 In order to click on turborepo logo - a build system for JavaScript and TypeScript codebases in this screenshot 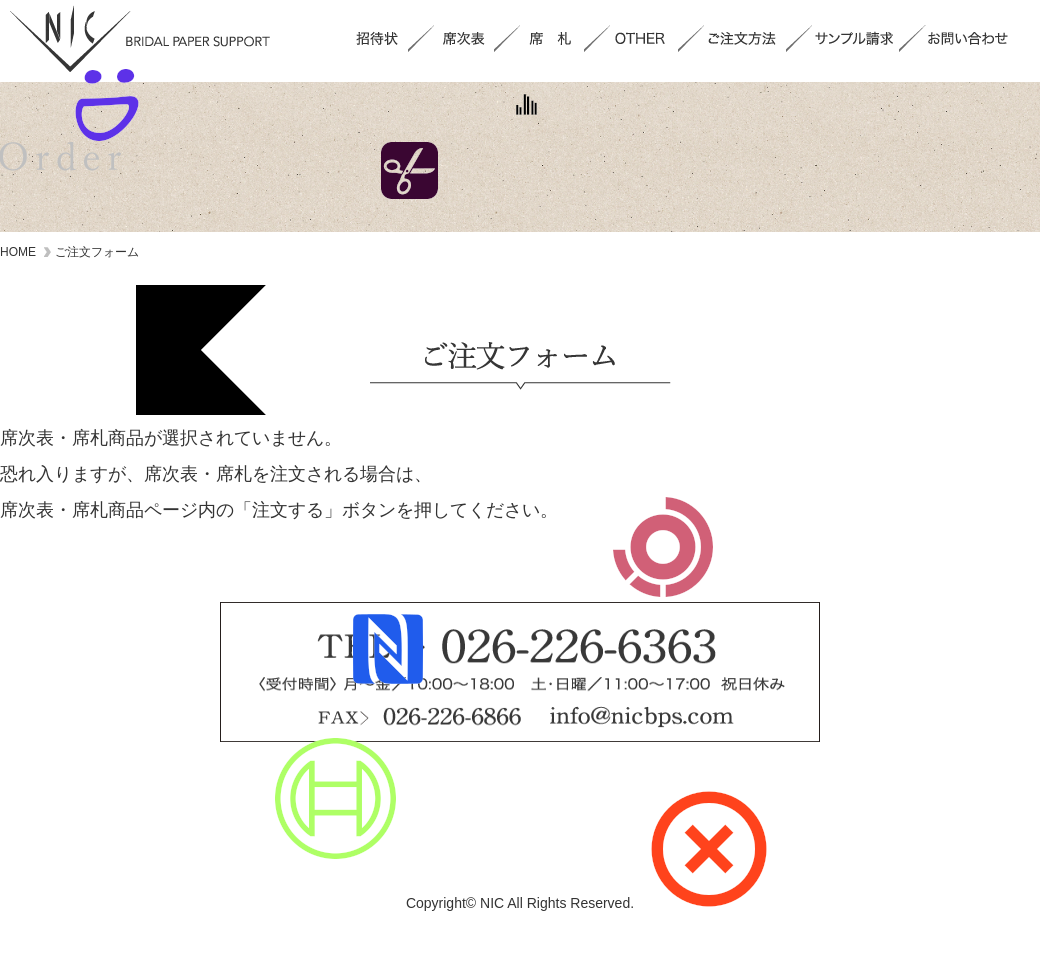, I will do `click(663, 547)`.